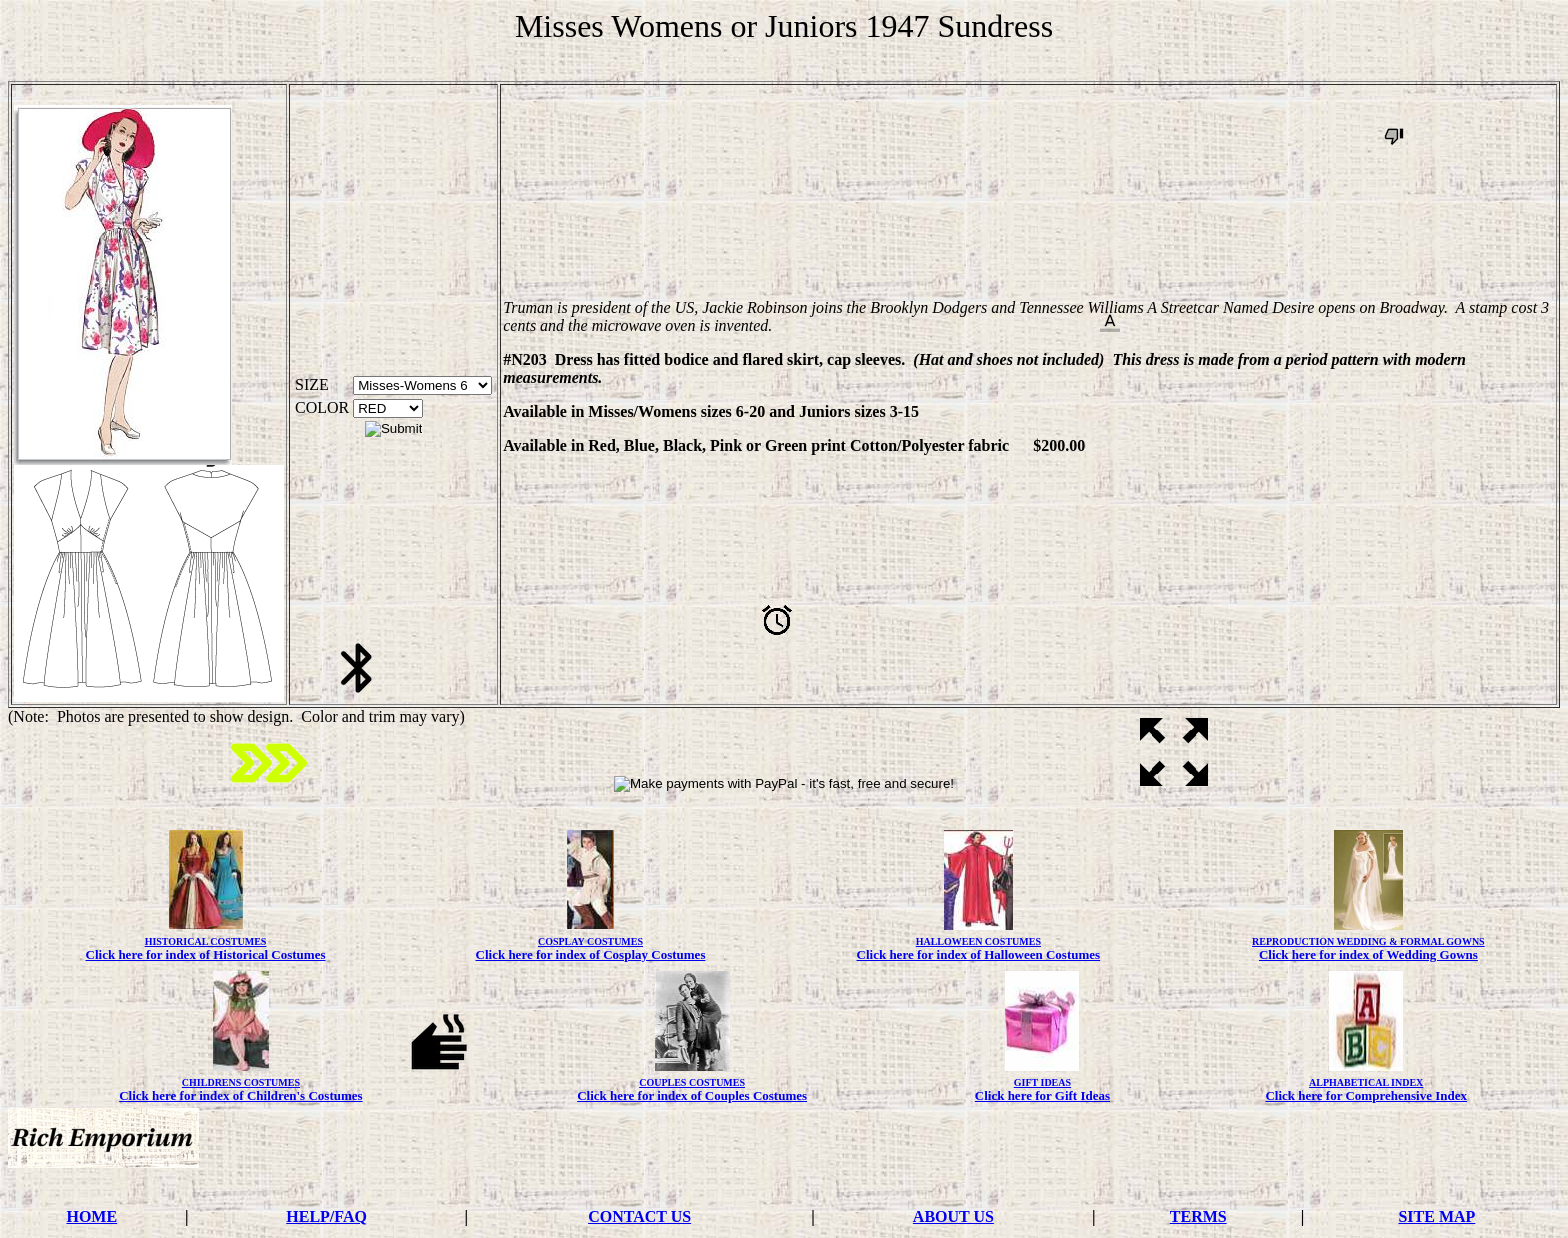 The image size is (1568, 1238). Describe the element at coordinates (440, 1040) in the screenshot. I see `activate hand dryer` at that location.